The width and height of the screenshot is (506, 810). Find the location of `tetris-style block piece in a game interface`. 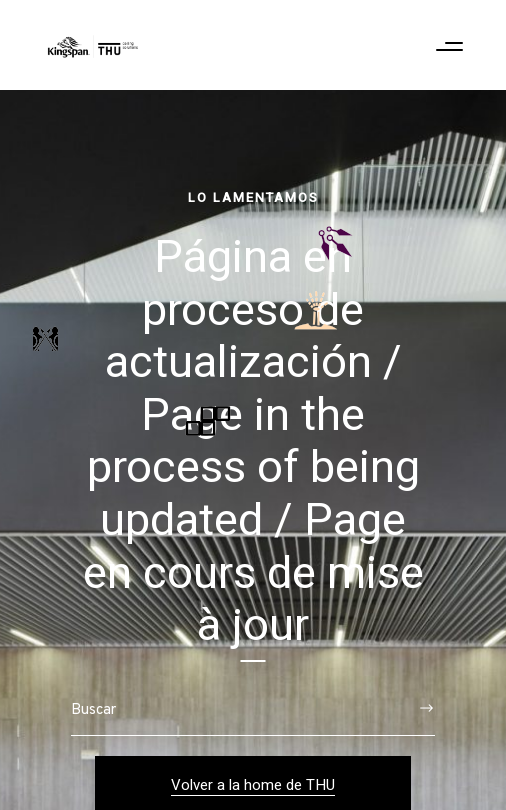

tetris-style block piece in a game interface is located at coordinates (208, 421).